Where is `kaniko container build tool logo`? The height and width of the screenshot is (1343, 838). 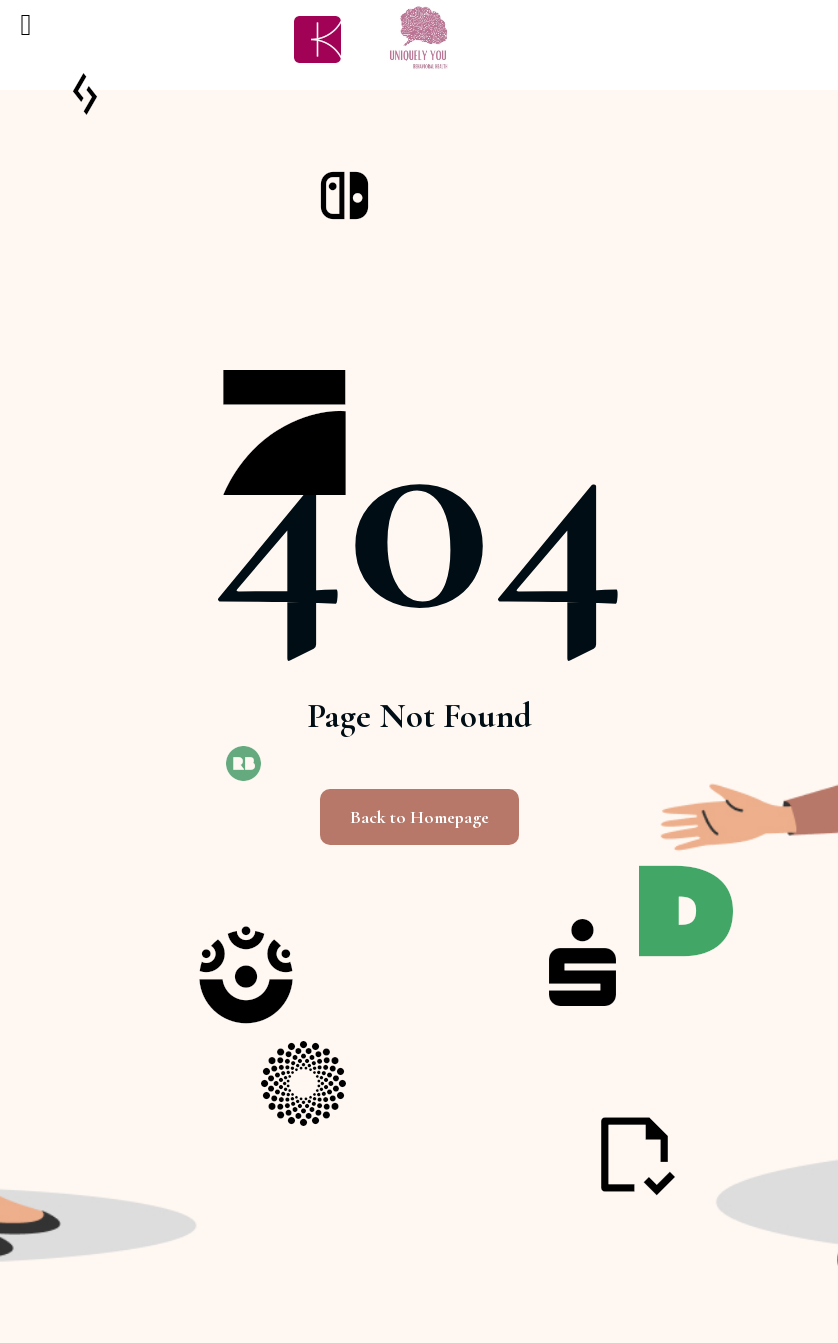 kaniko container build tool logo is located at coordinates (317, 39).